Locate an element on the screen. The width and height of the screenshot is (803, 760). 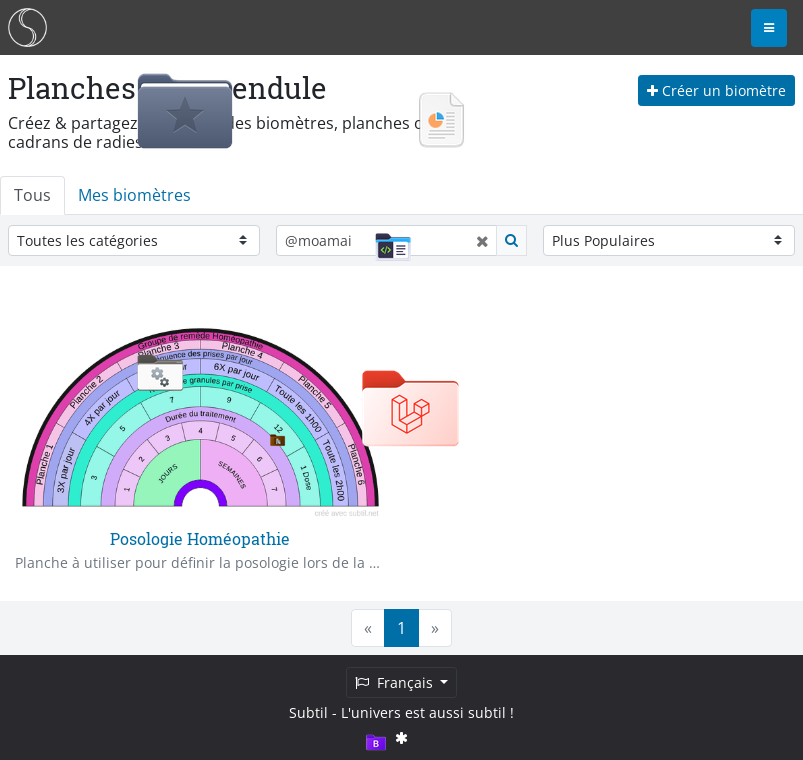
open a presentation file is located at coordinates (441, 119).